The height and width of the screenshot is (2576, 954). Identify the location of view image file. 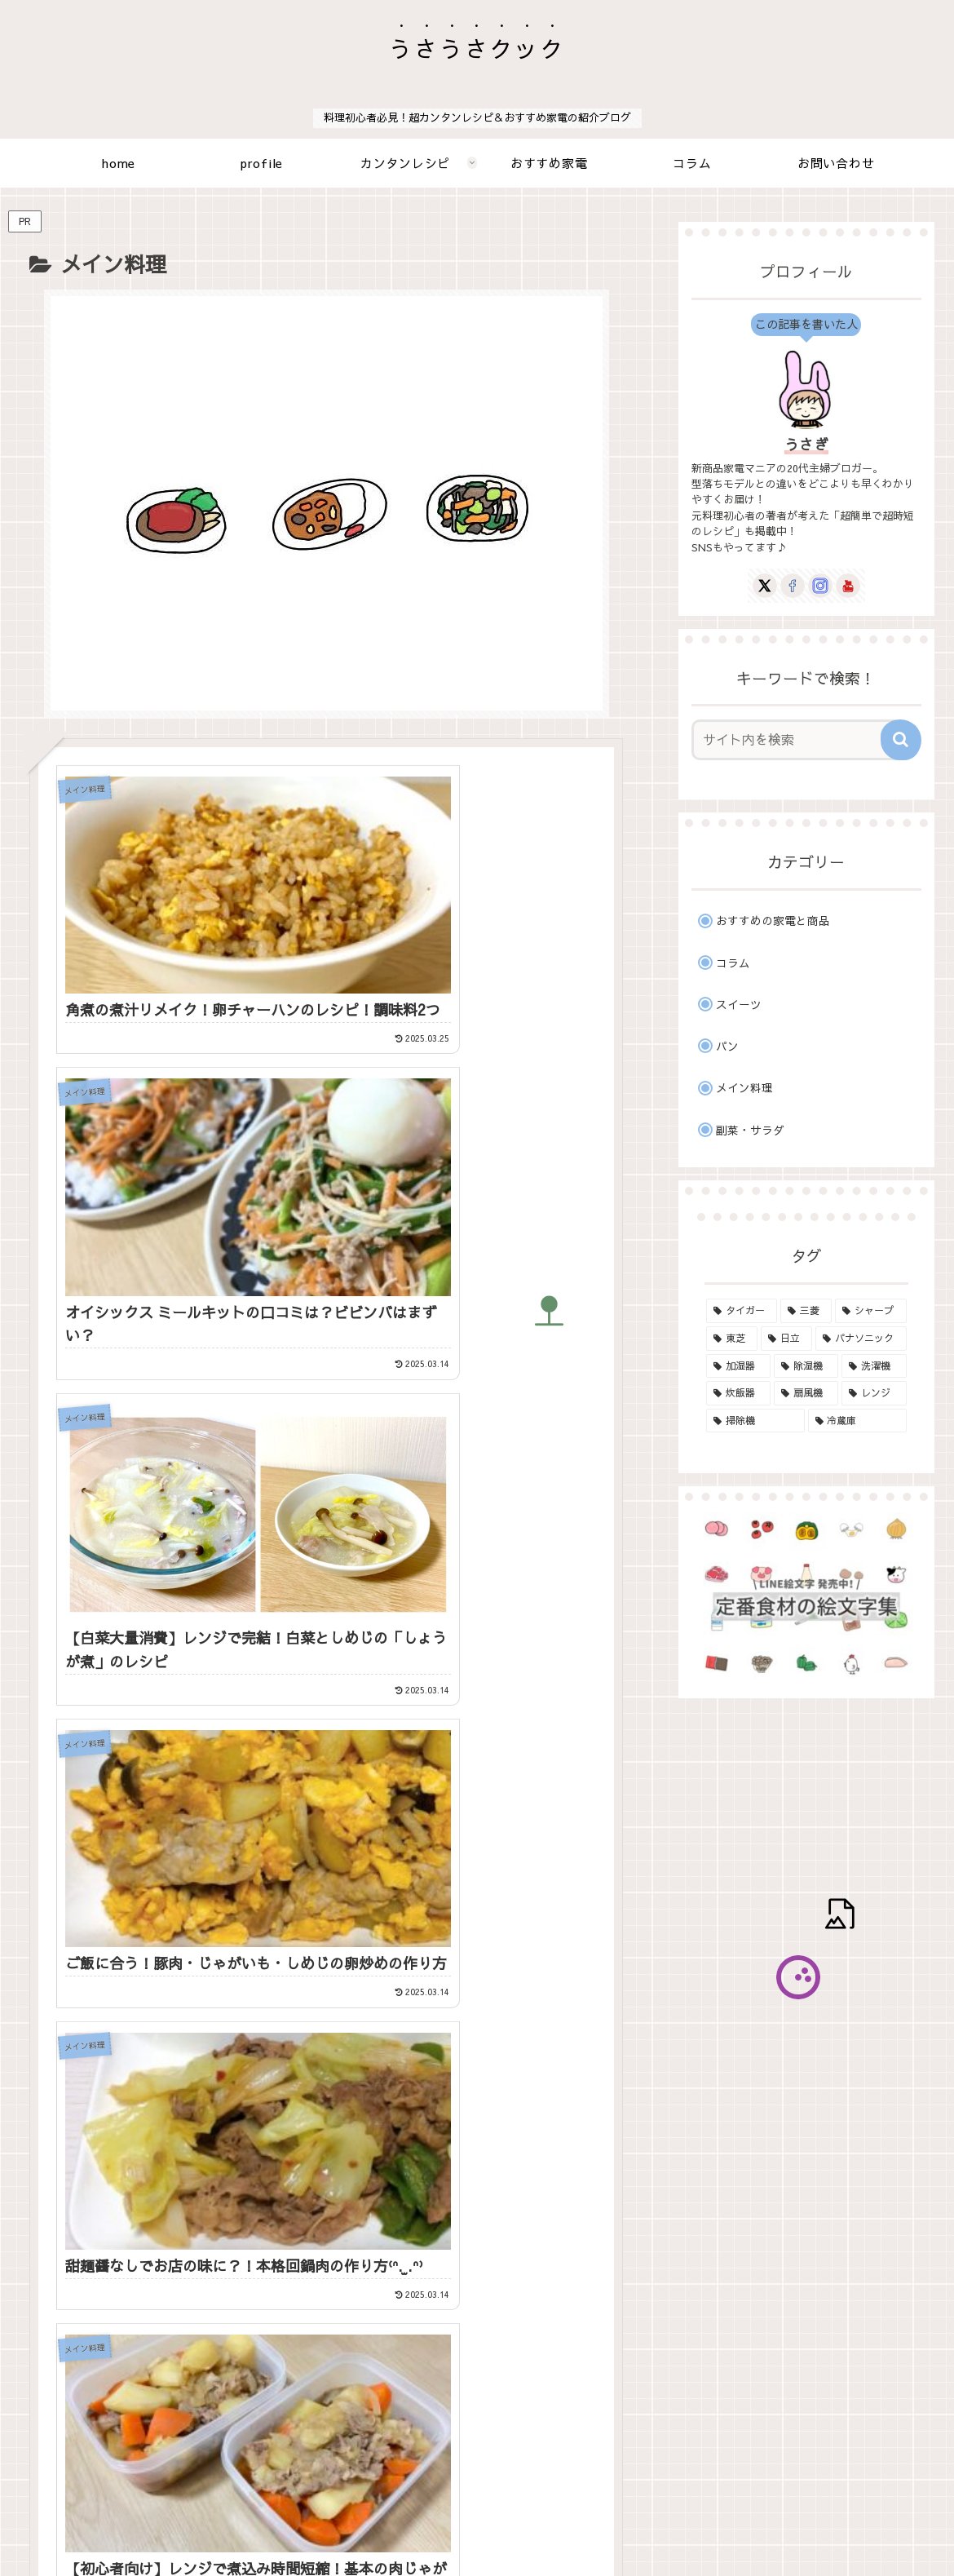
(841, 1914).